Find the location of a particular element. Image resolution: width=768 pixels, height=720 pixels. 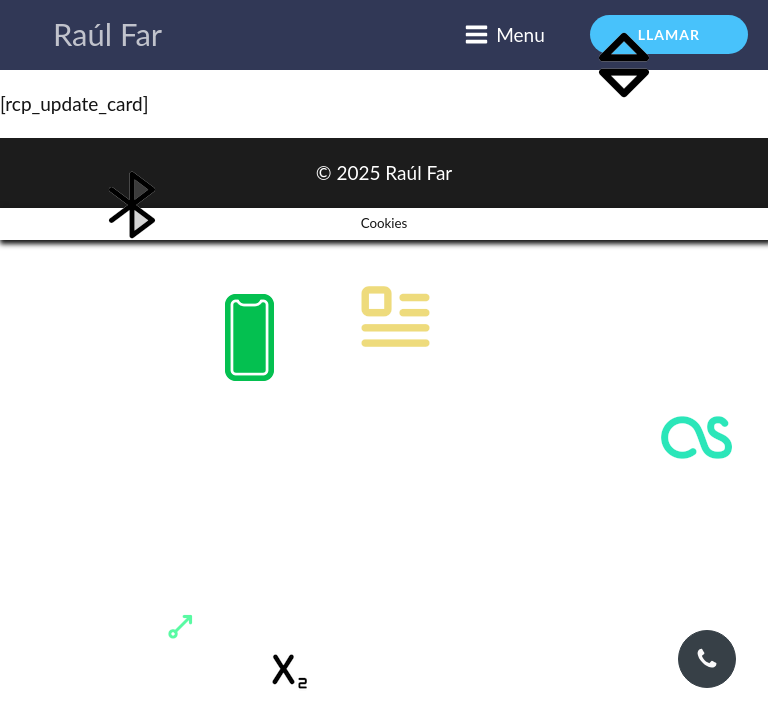

apply subscript formatting to selected text is located at coordinates (283, 671).